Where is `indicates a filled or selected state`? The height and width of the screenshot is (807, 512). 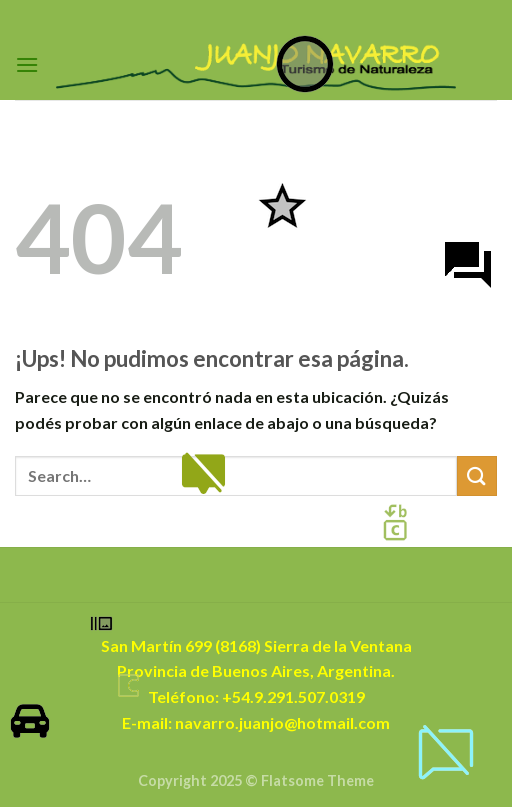 indicates a filled or selected state is located at coordinates (305, 64).